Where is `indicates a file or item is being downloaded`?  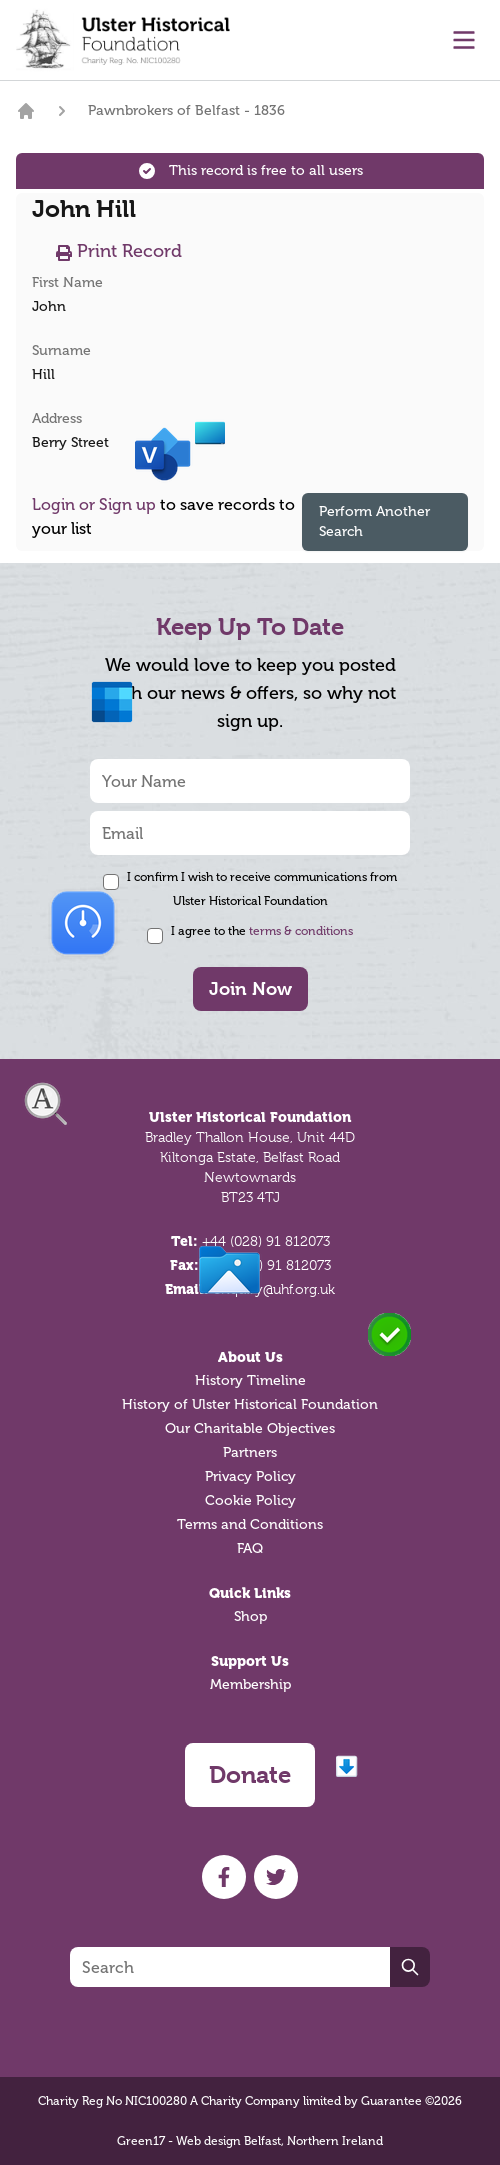 indicates a file or item is being downloaded is located at coordinates (363, 1750).